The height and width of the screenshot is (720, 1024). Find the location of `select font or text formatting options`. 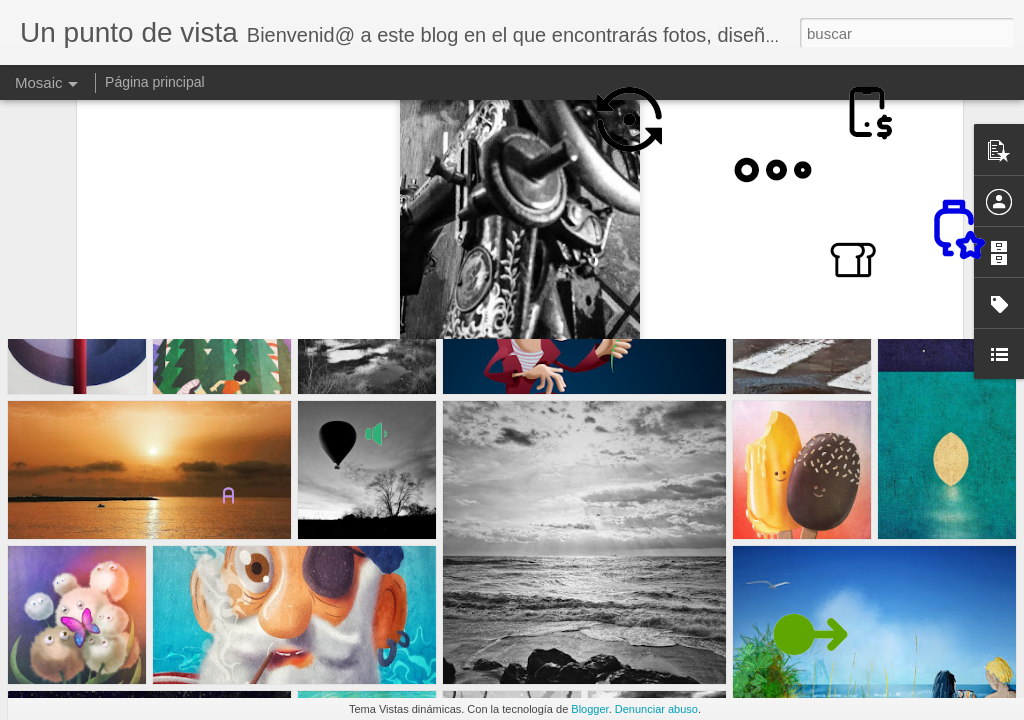

select font or text formatting options is located at coordinates (228, 495).